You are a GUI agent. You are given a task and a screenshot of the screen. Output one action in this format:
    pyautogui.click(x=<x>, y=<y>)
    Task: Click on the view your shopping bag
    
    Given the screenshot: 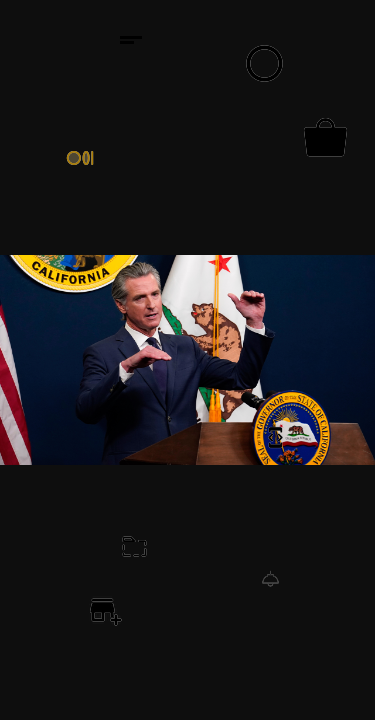 What is the action you would take?
    pyautogui.click(x=325, y=139)
    